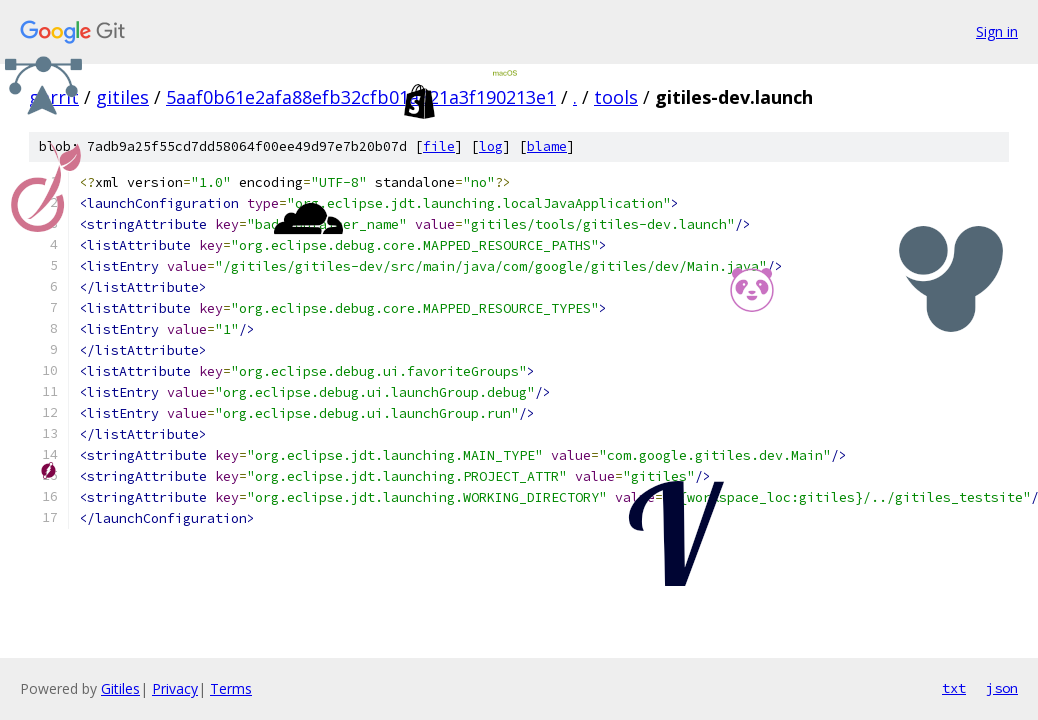 The height and width of the screenshot is (720, 1038). Describe the element at coordinates (752, 290) in the screenshot. I see `open the foodpanda app` at that location.